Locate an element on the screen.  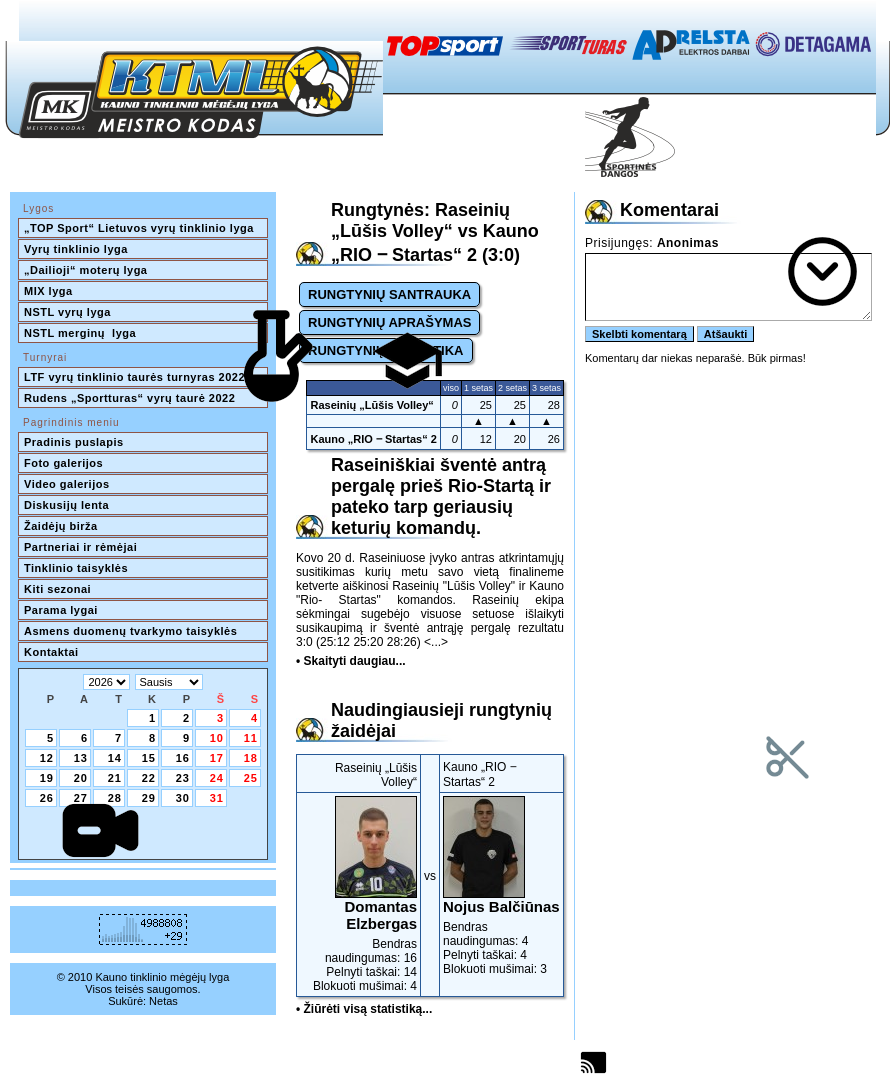
access education or school-related content is located at coordinates (407, 360).